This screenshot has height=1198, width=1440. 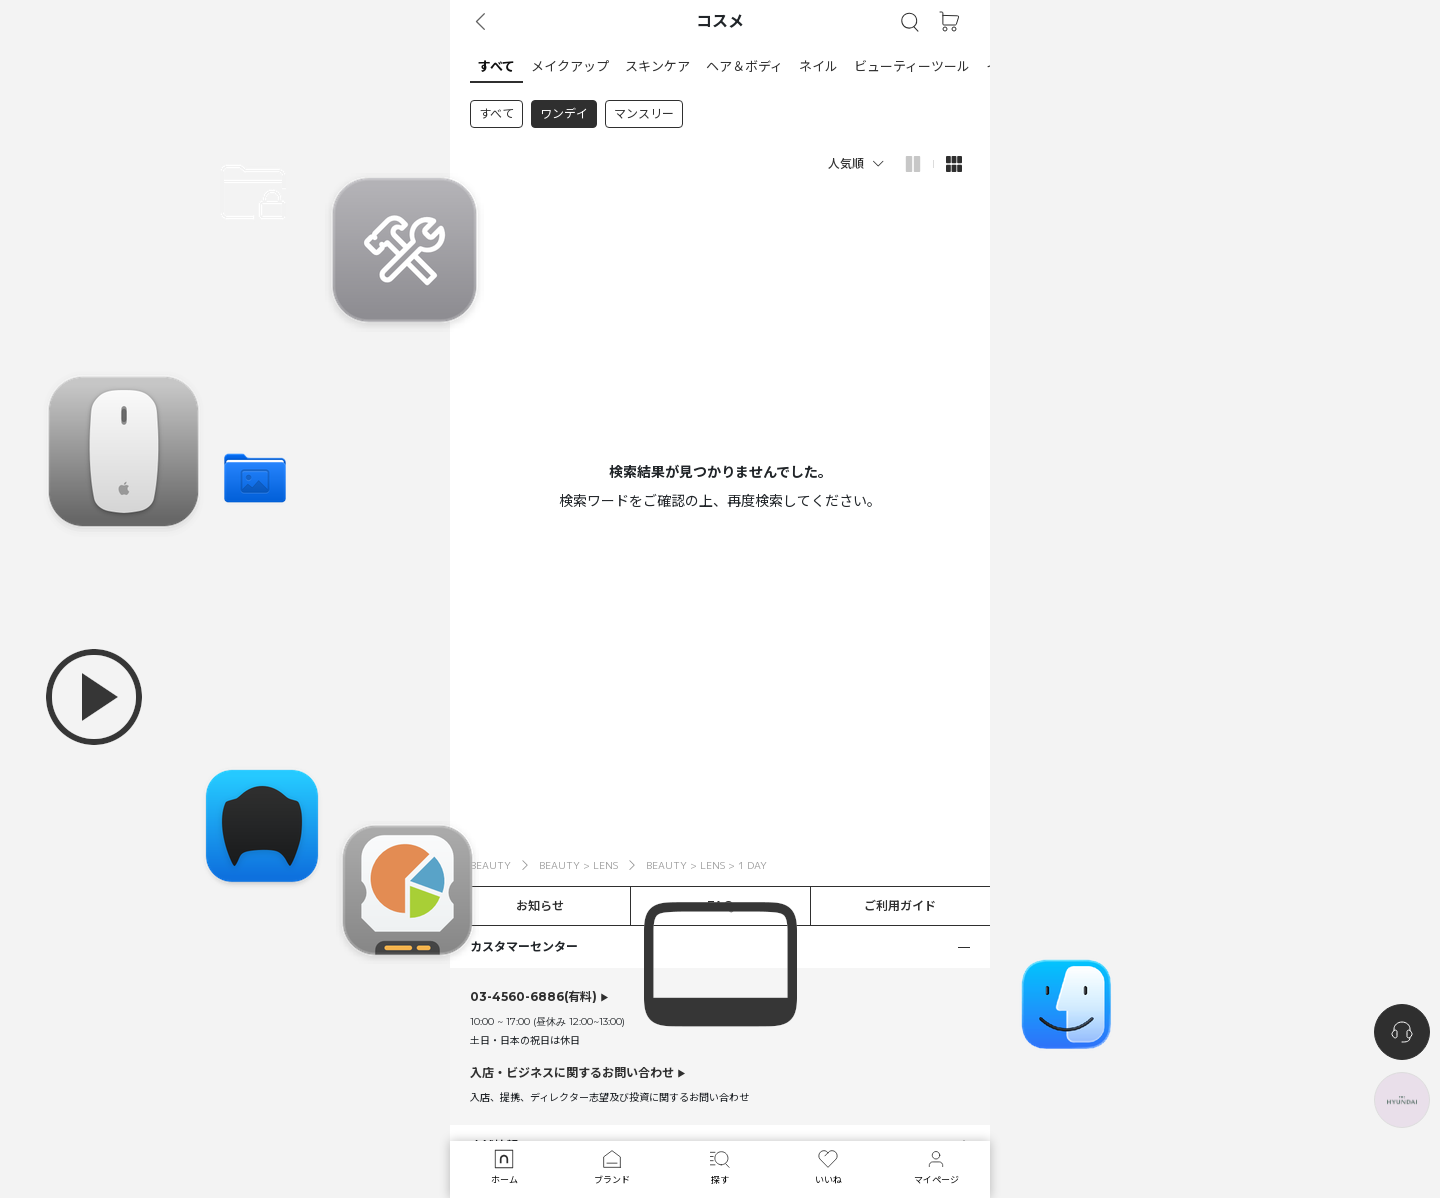 What do you see at coordinates (123, 451) in the screenshot?
I see `open mouse settings and preferences` at bounding box center [123, 451].